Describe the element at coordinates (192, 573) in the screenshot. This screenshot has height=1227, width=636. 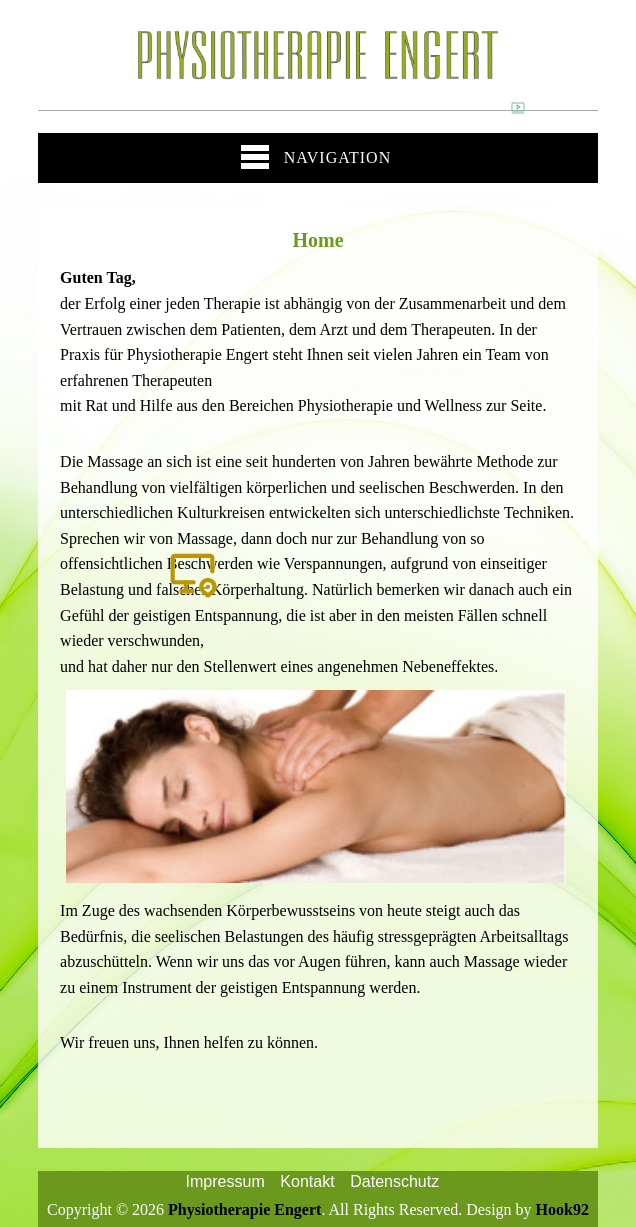
I see `pin this device to your workspace` at that location.